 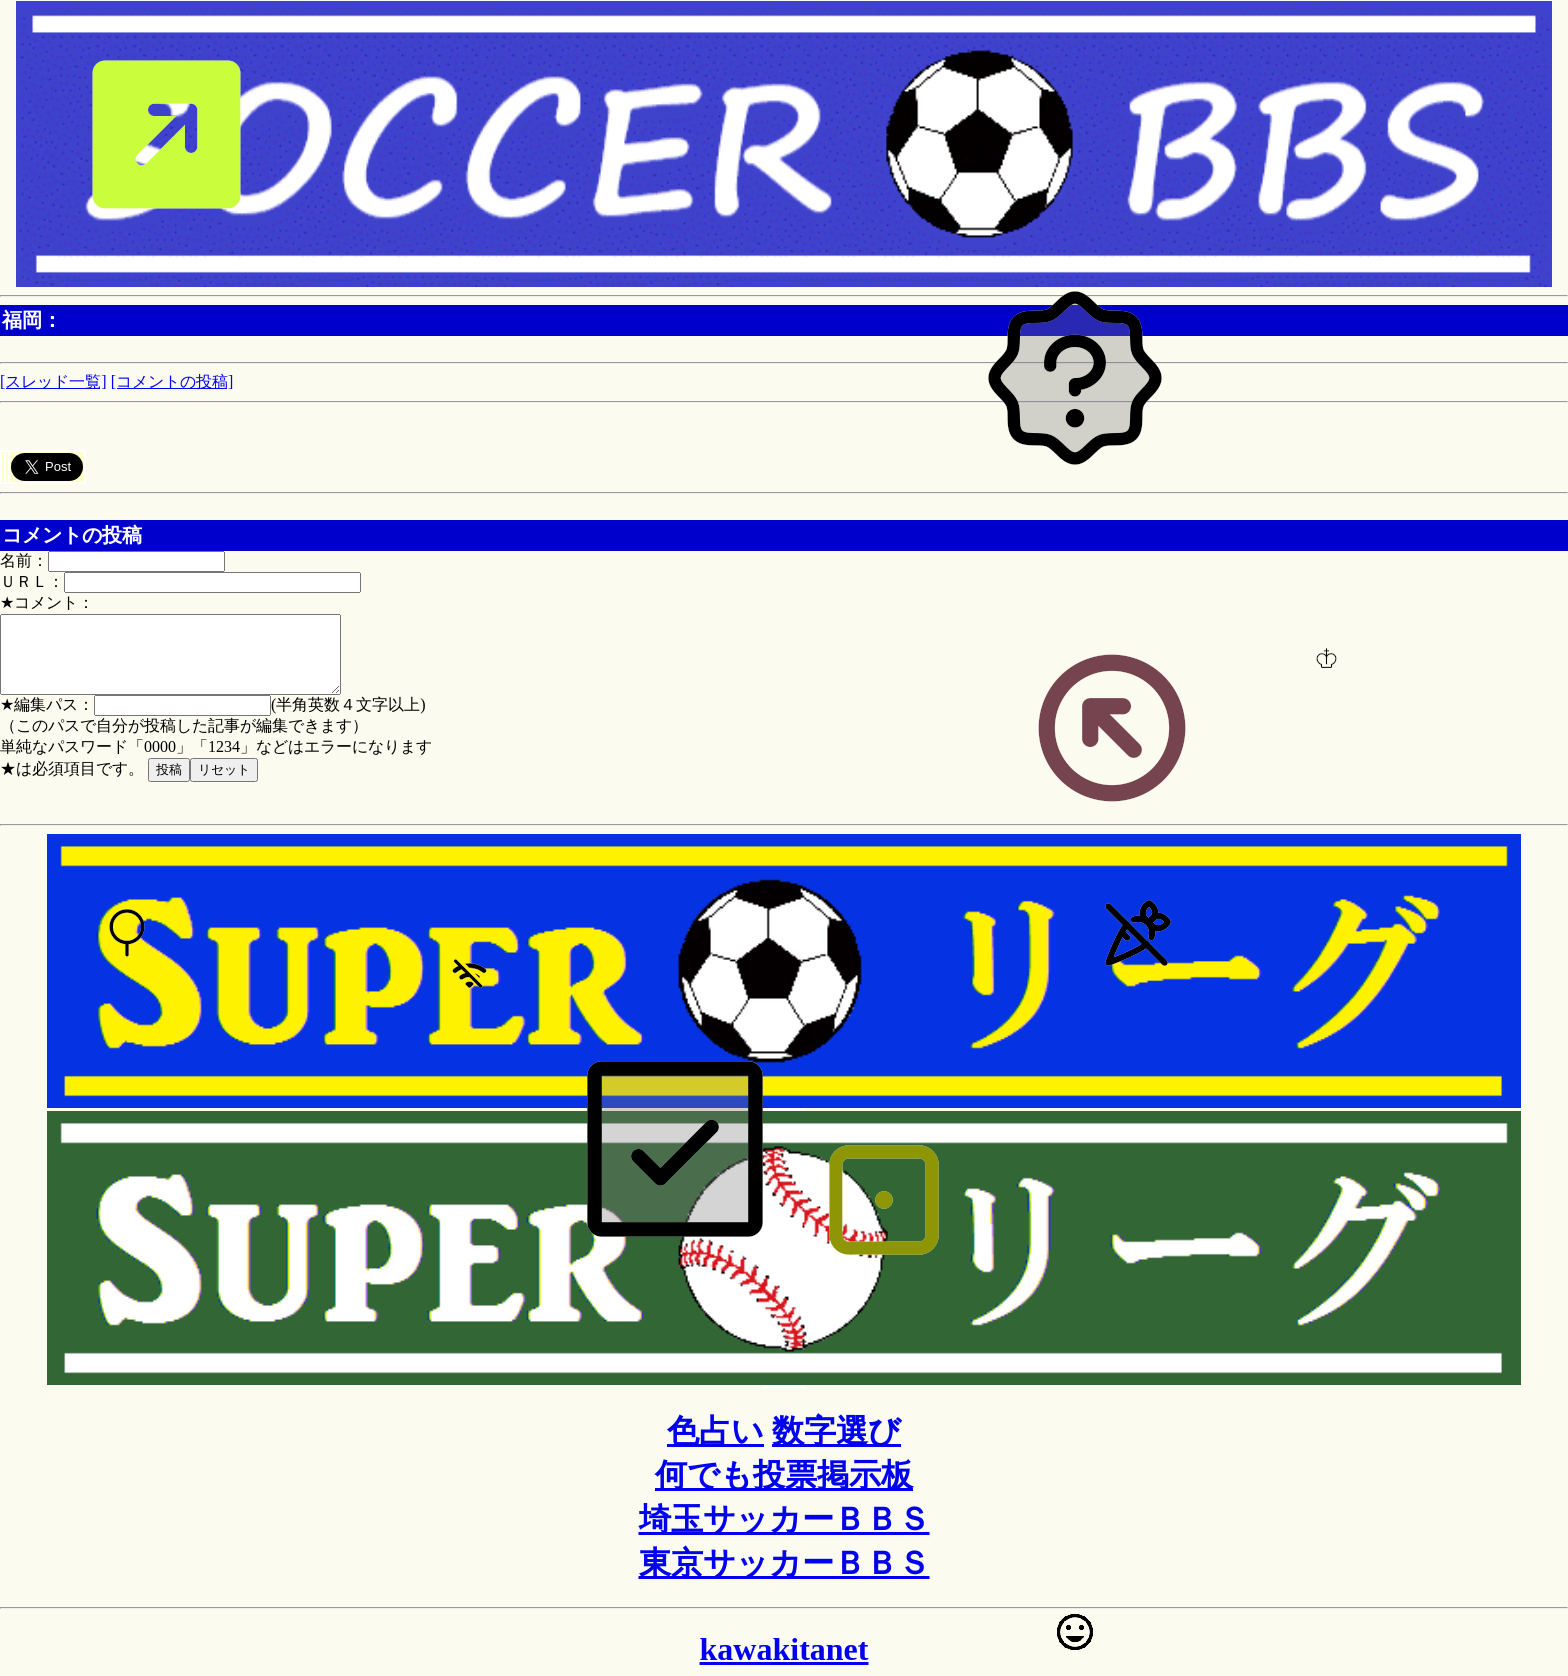 What do you see at coordinates (1075, 1632) in the screenshot?
I see `select your current mood or emotional state` at bounding box center [1075, 1632].